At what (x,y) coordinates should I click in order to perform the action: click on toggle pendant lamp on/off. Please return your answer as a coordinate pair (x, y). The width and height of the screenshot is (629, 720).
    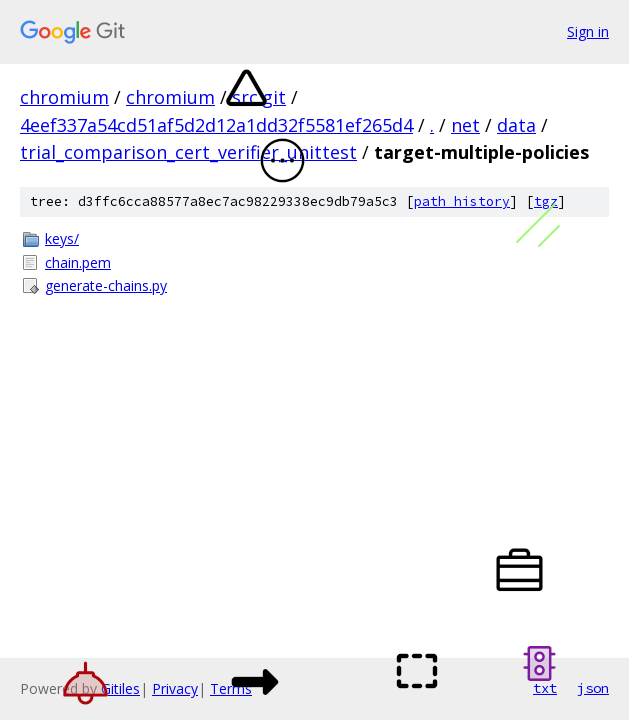
    Looking at the image, I should click on (85, 685).